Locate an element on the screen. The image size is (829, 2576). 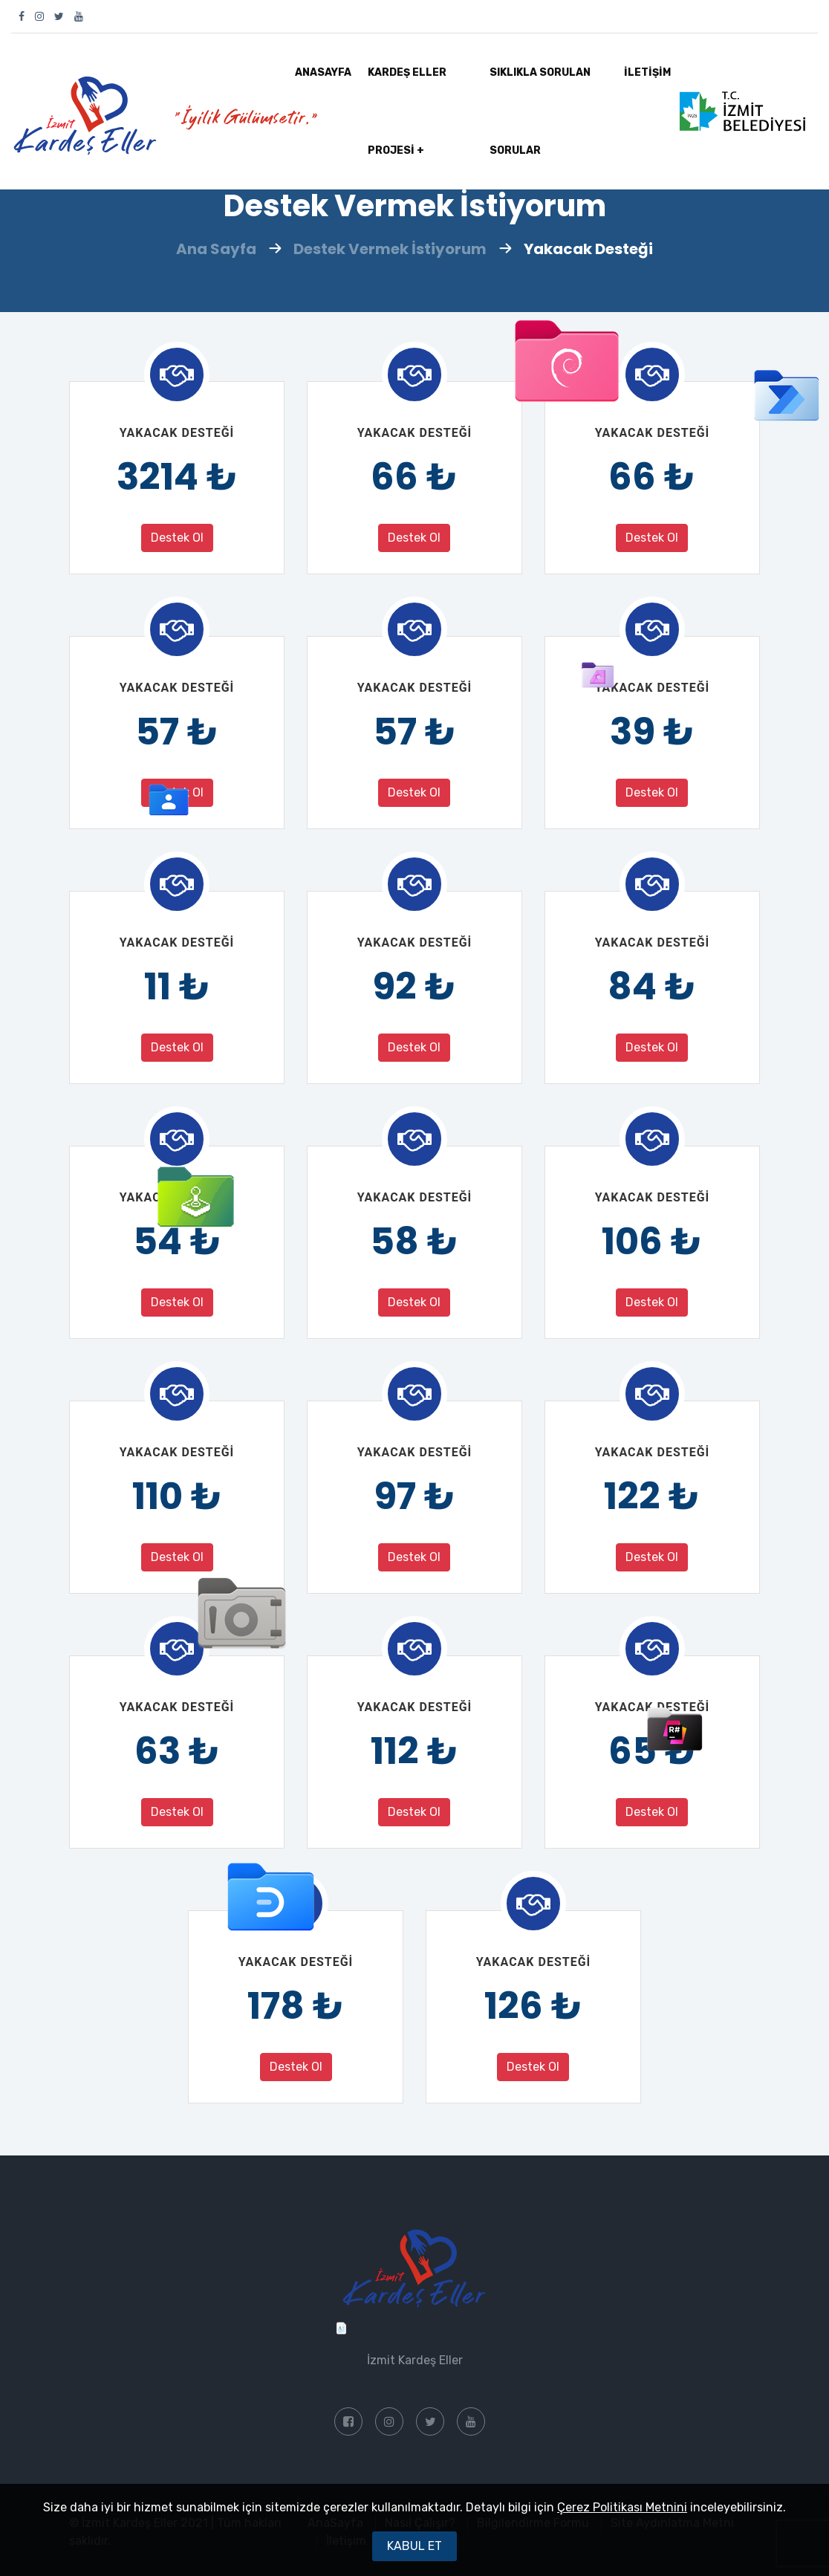
open your GameJolt games folder is located at coordinates (195, 1198).